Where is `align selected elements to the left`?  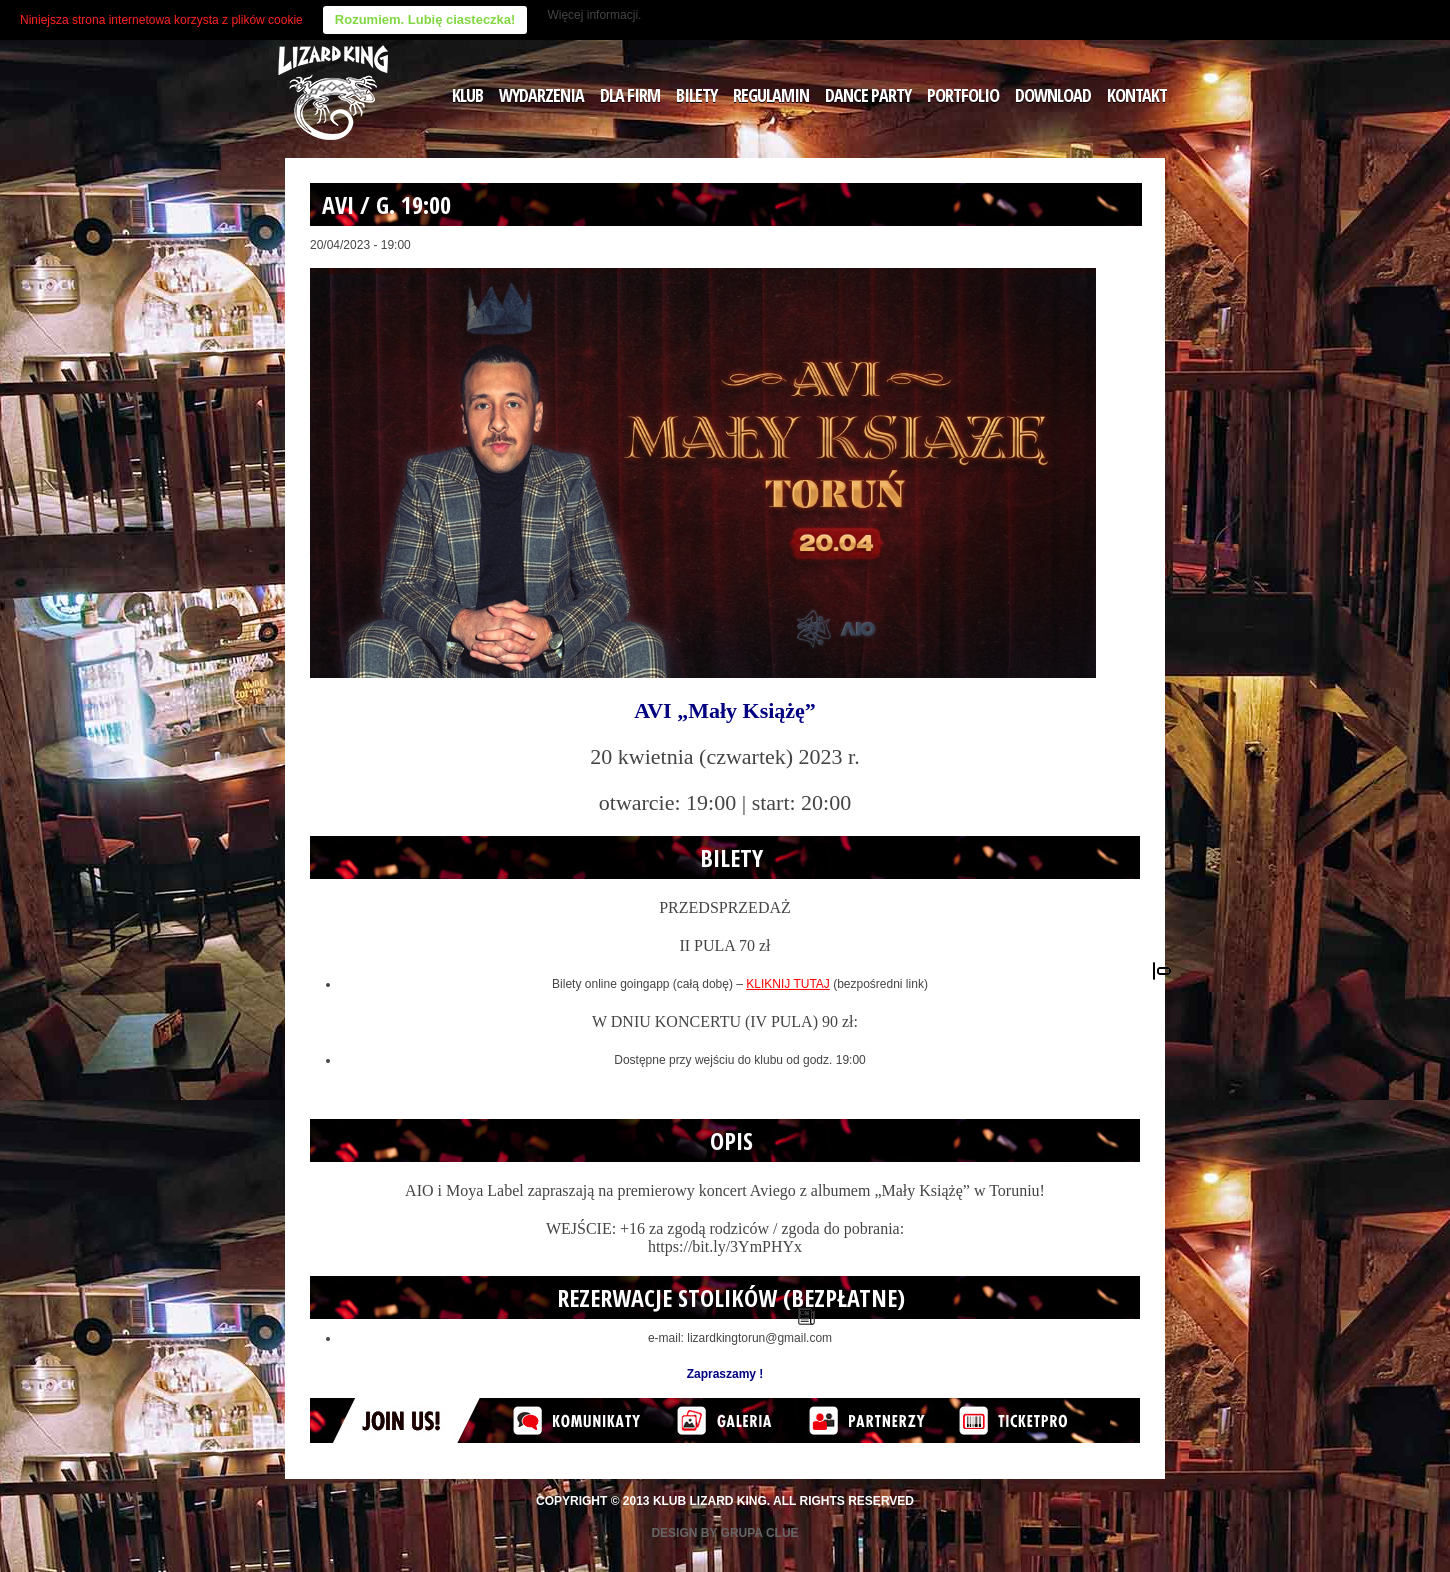
align selected elements to the left is located at coordinates (1162, 971).